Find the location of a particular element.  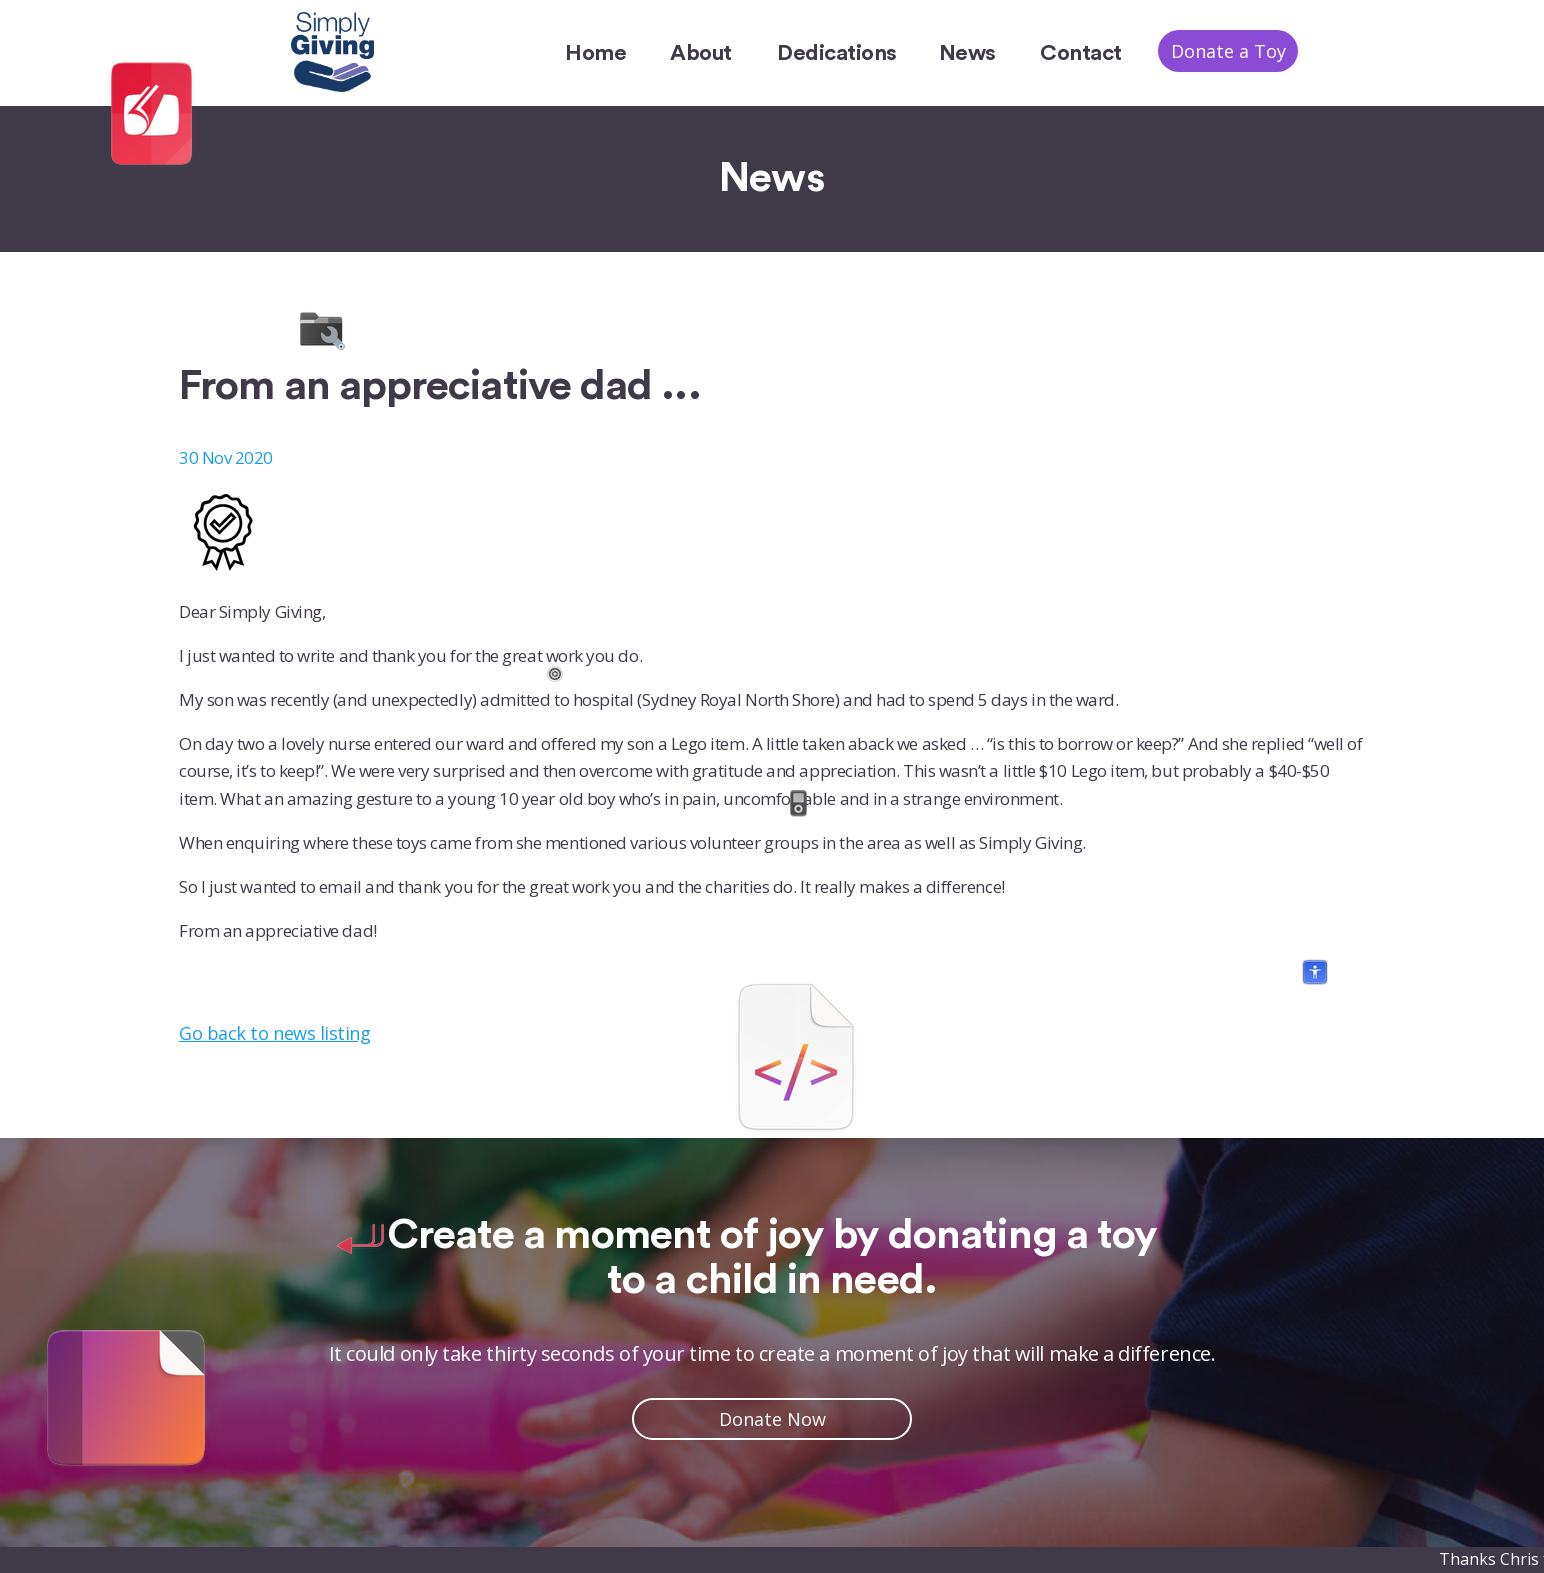

view or edit file properties is located at coordinates (555, 674).